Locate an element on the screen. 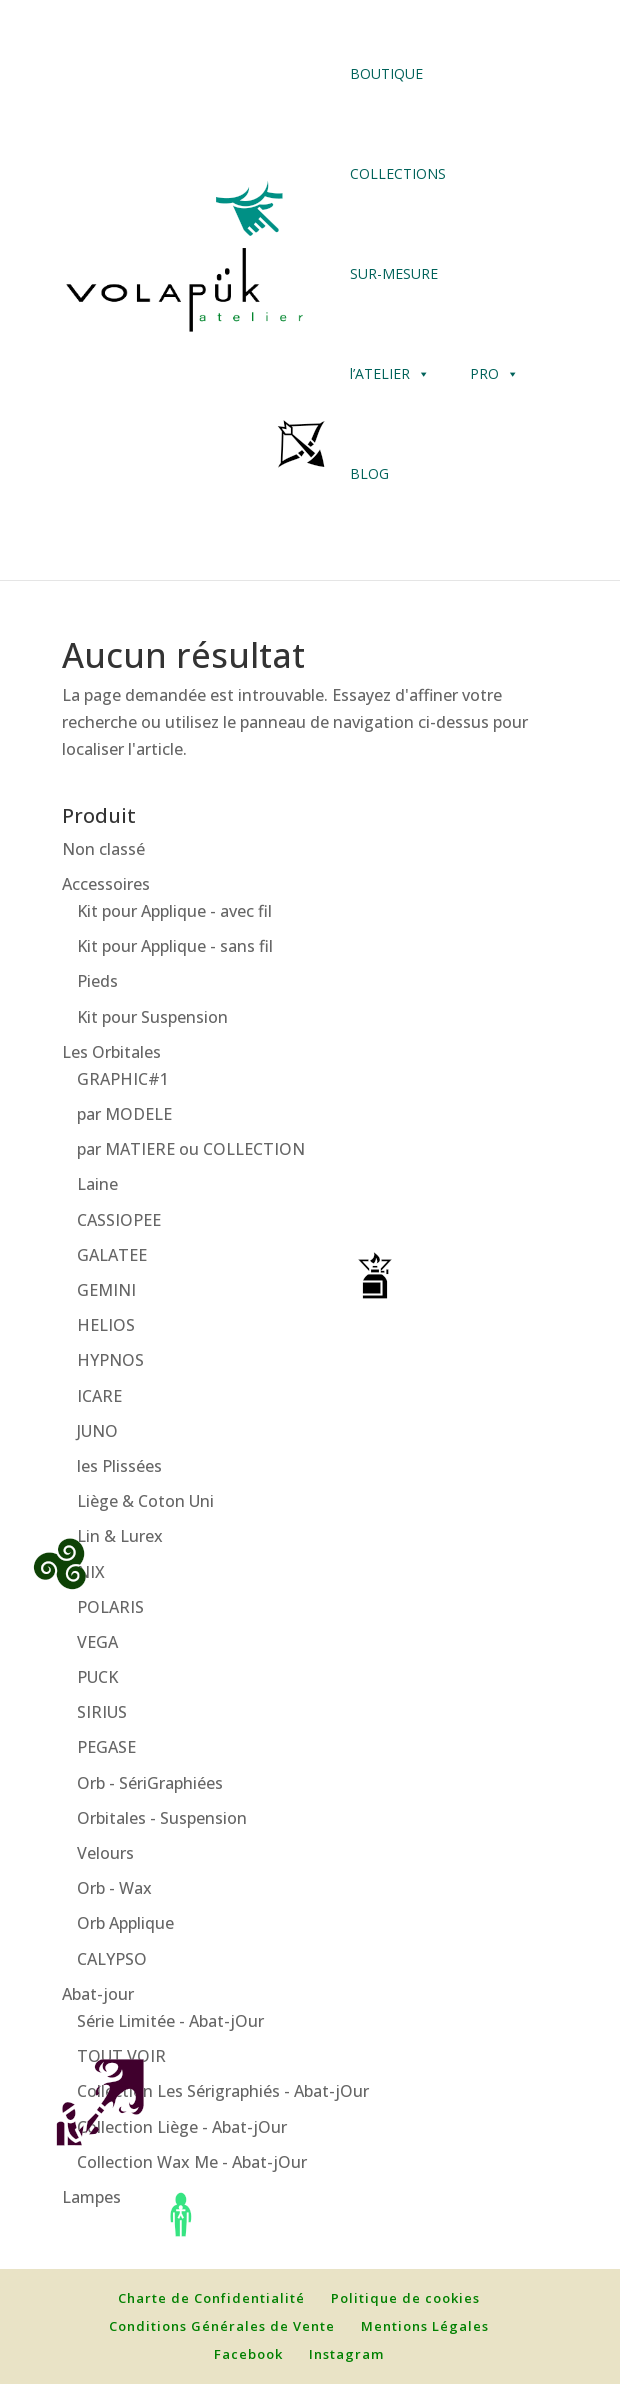 The image size is (620, 2384). access cooking or stove controls is located at coordinates (375, 1275).